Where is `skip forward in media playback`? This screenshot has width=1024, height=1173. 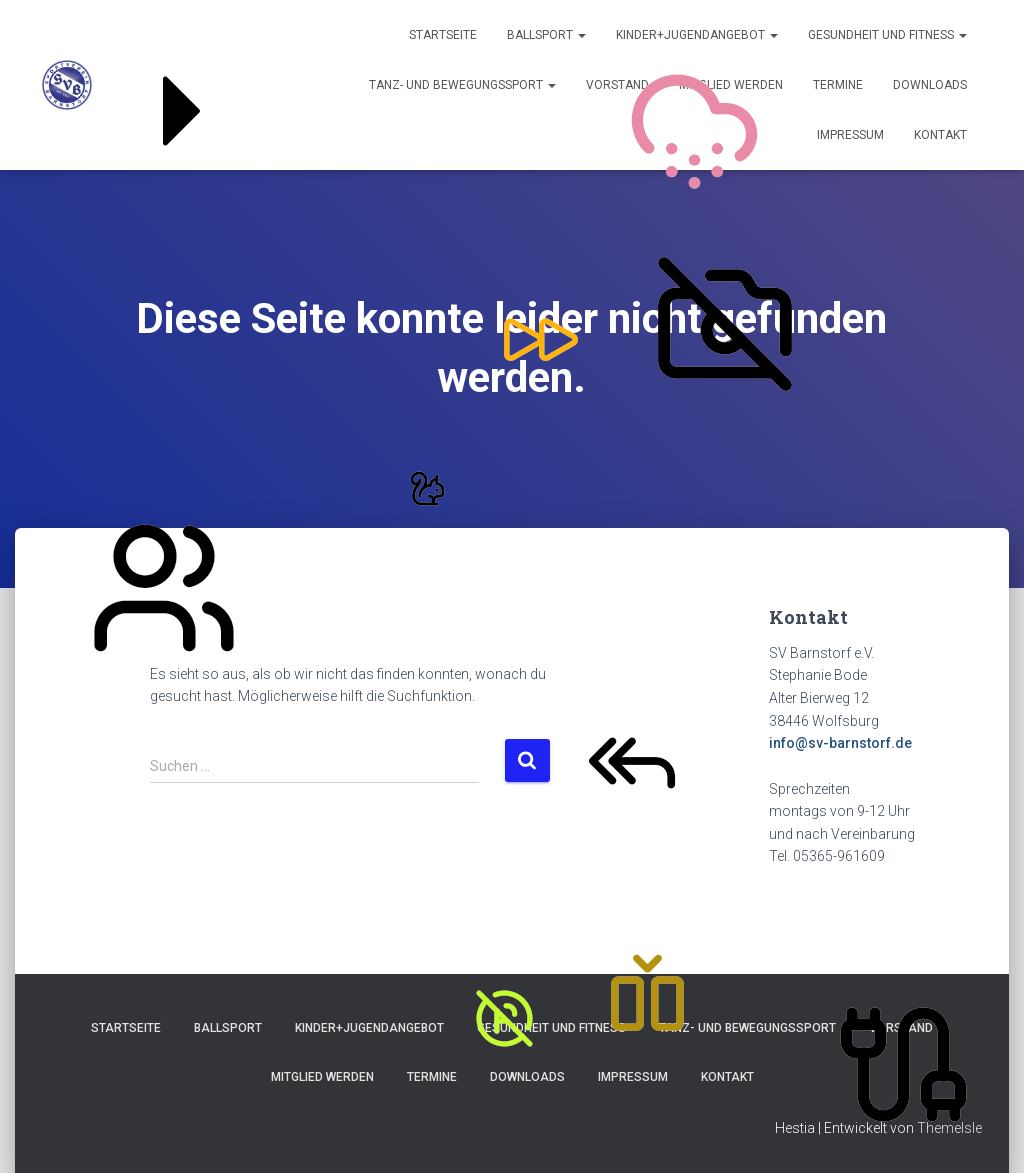
skip forward in media playback is located at coordinates (539, 337).